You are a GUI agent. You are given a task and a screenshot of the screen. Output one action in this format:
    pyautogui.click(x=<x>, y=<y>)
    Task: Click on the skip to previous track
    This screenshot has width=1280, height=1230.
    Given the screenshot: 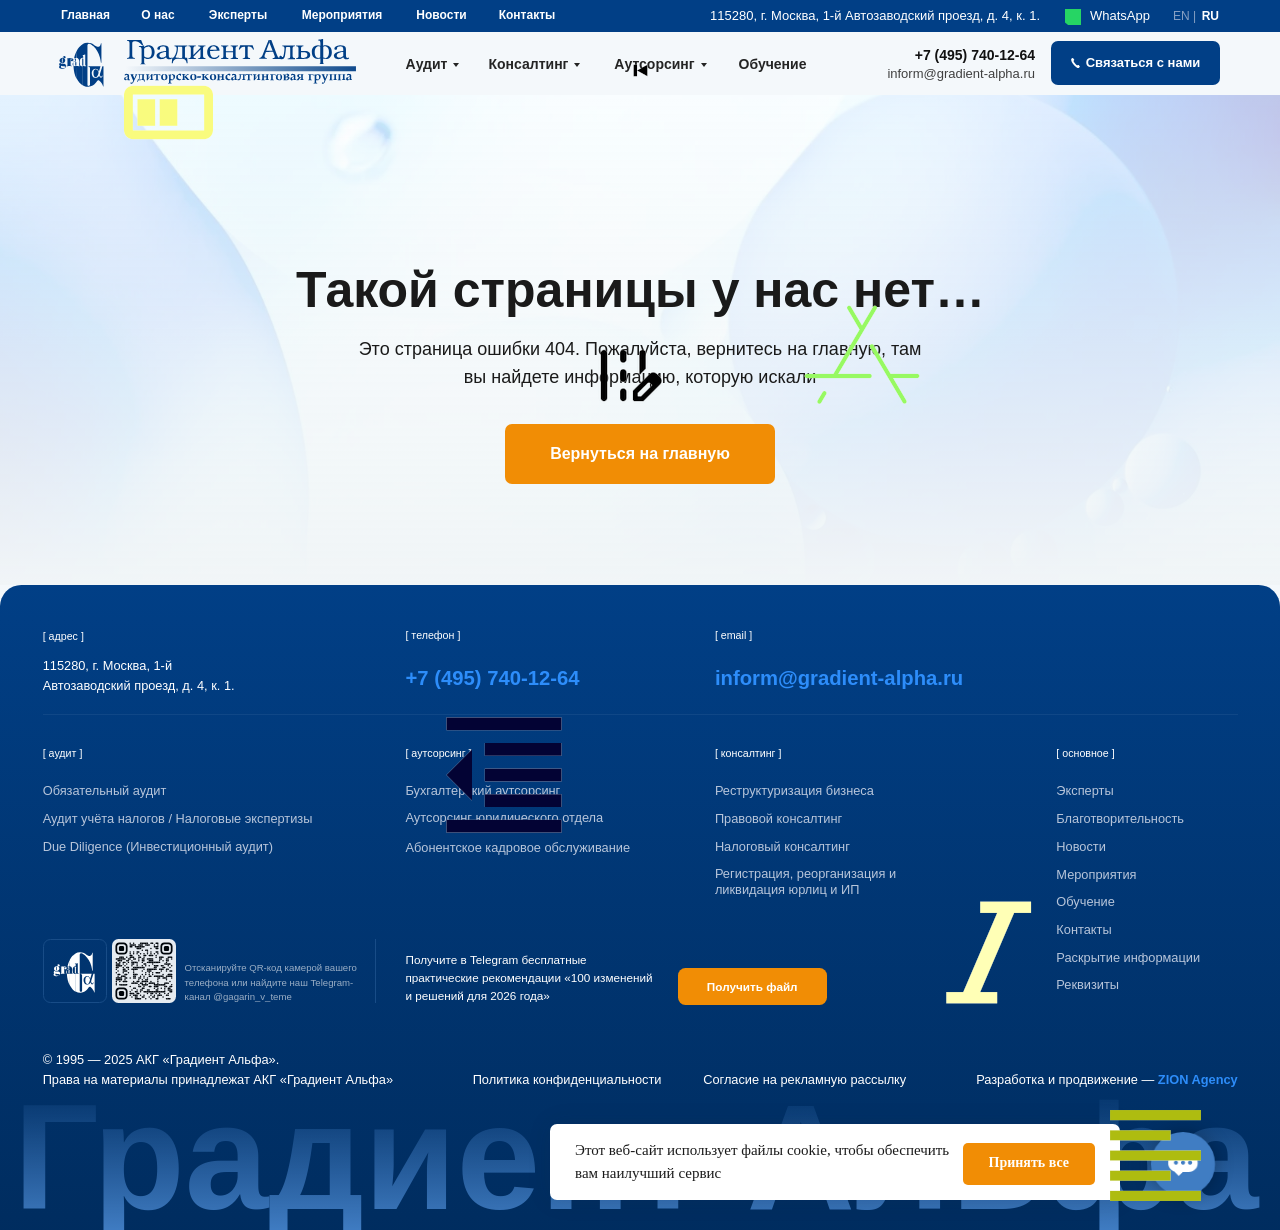 What is the action you would take?
    pyautogui.click(x=640, y=70)
    